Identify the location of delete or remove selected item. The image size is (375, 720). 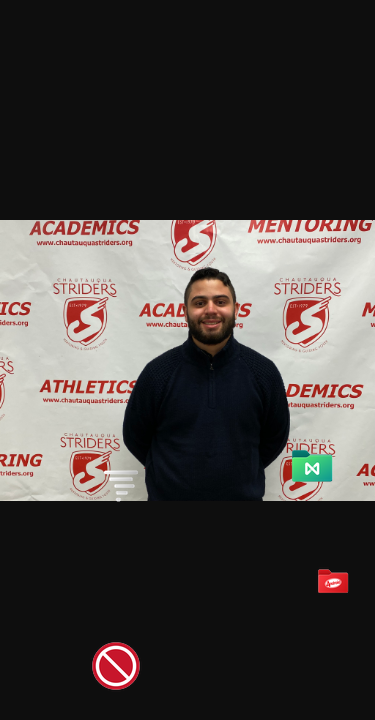
(116, 666).